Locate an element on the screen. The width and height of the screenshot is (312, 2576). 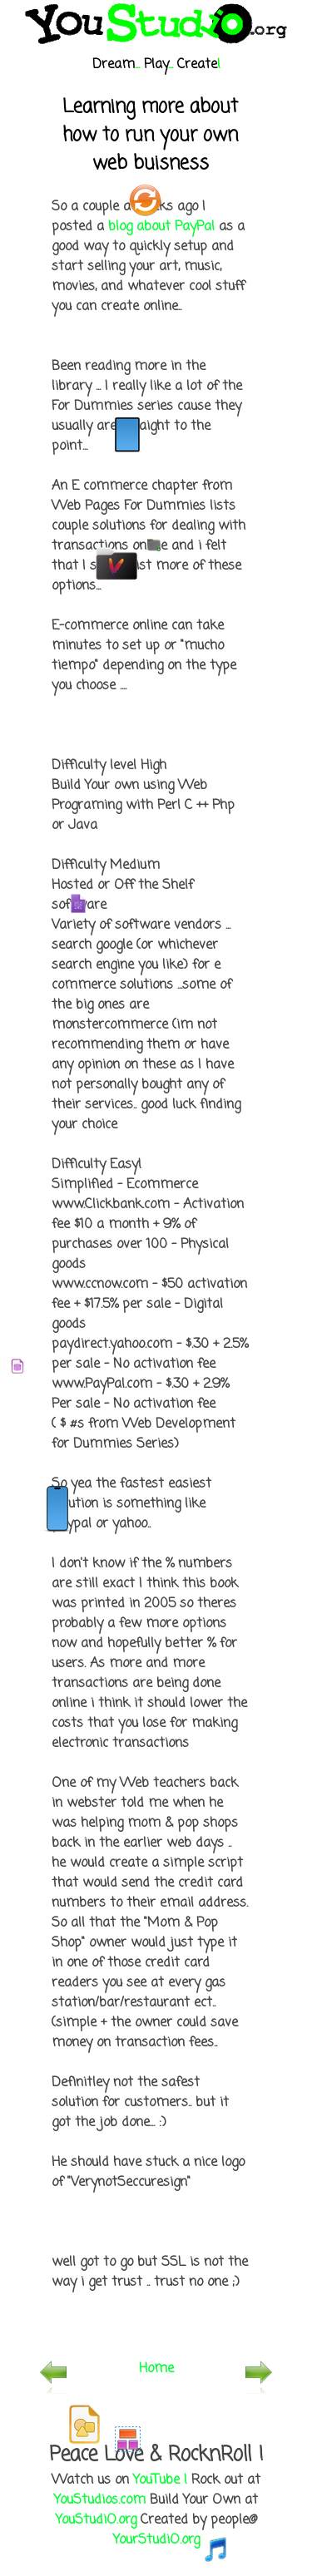
select all items in the current view is located at coordinates (127, 2439).